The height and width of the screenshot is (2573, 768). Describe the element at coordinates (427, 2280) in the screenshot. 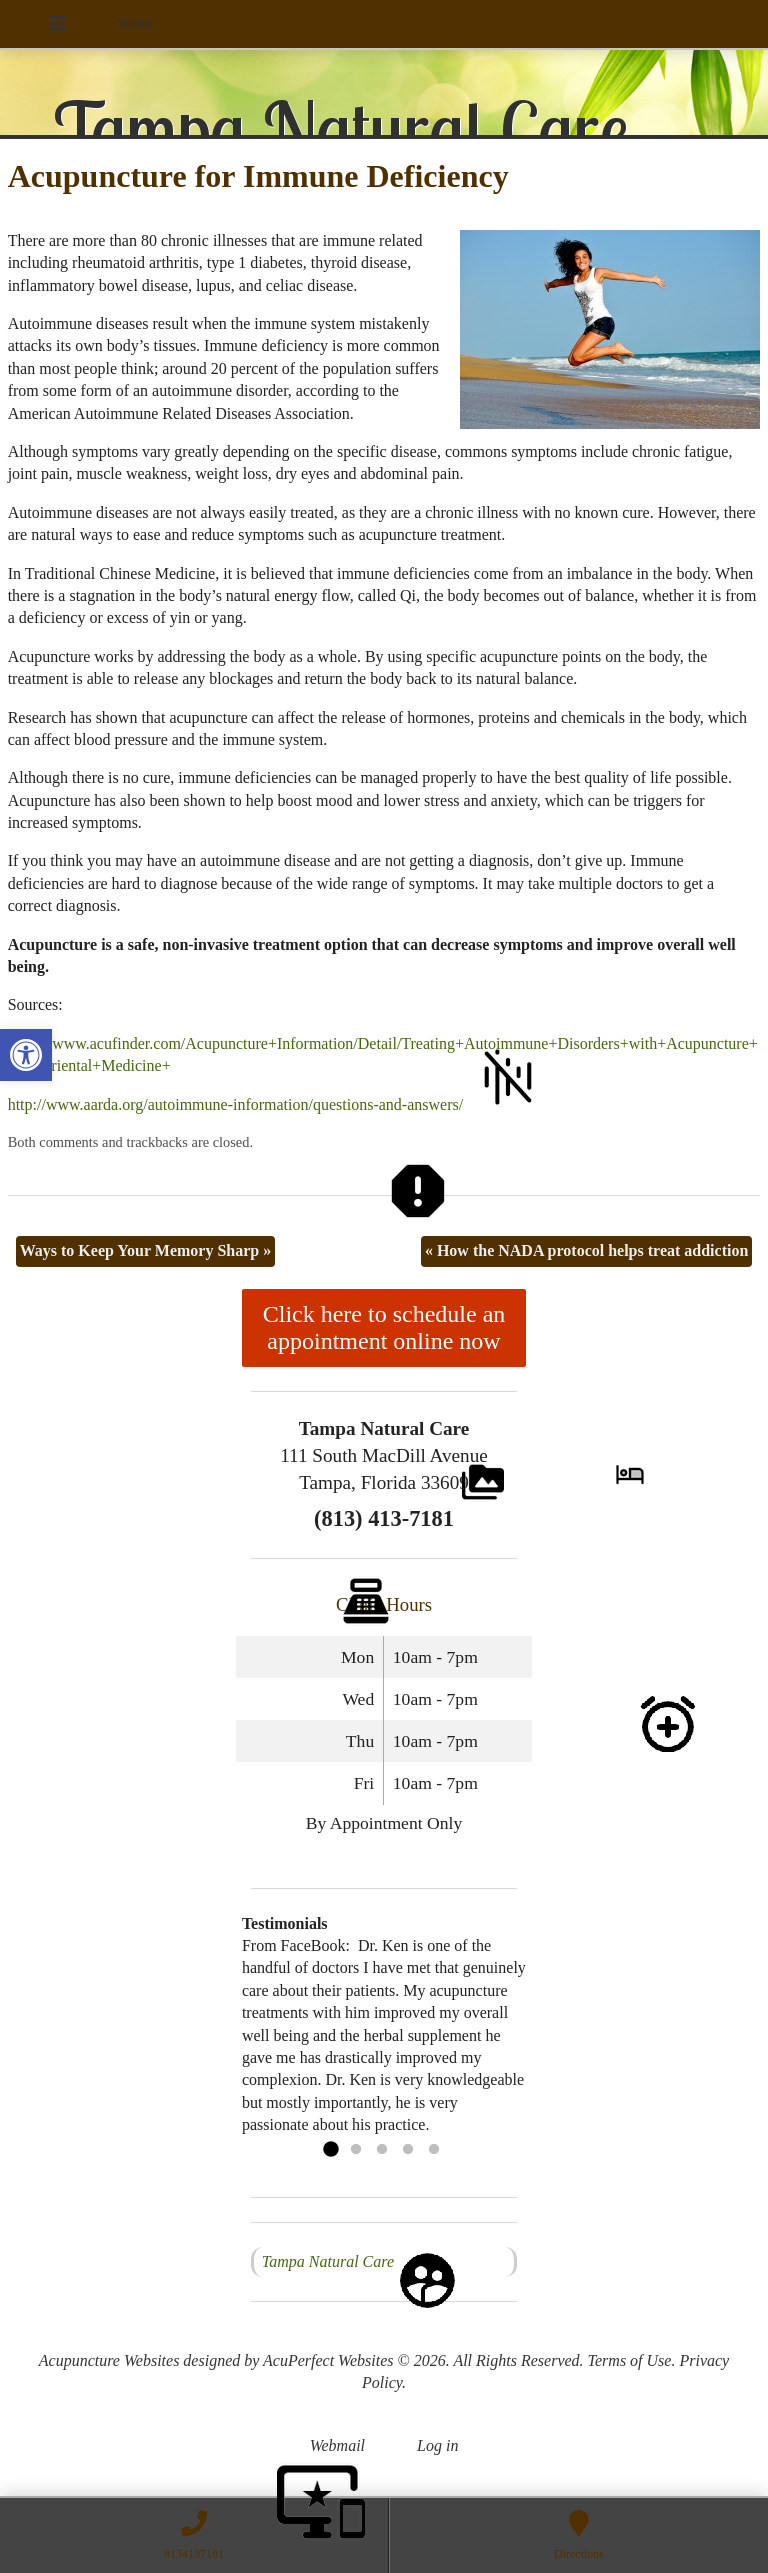

I see `view supervised or child accounts` at that location.